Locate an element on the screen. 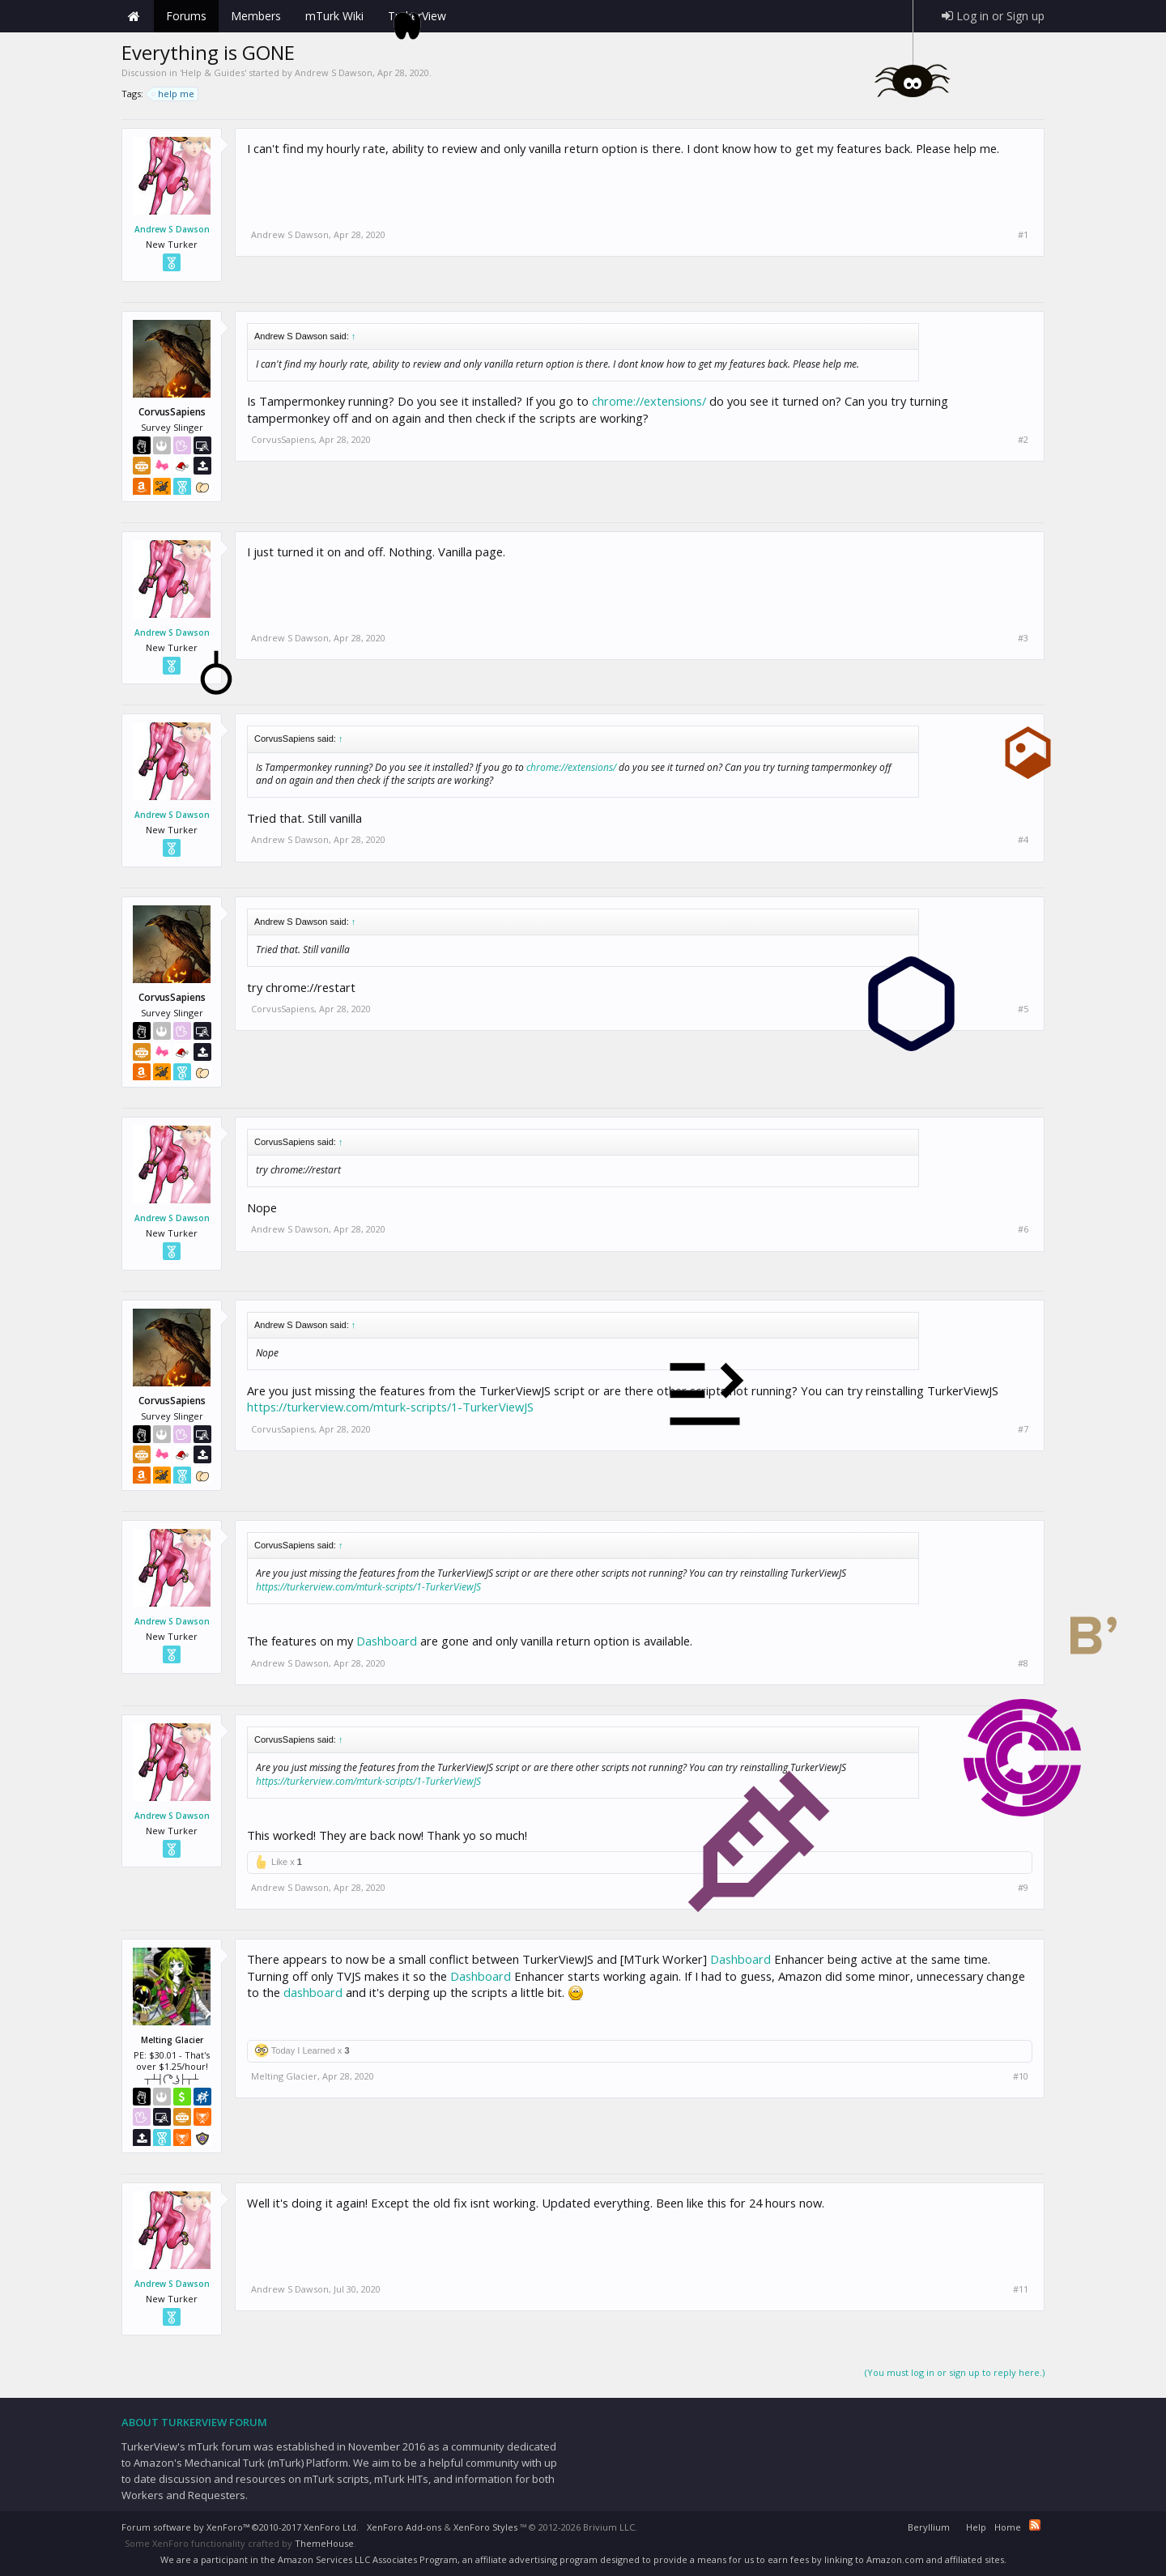 Image resolution: width=1166 pixels, height=2576 pixels. select genderless or non-binary gender option is located at coordinates (216, 674).